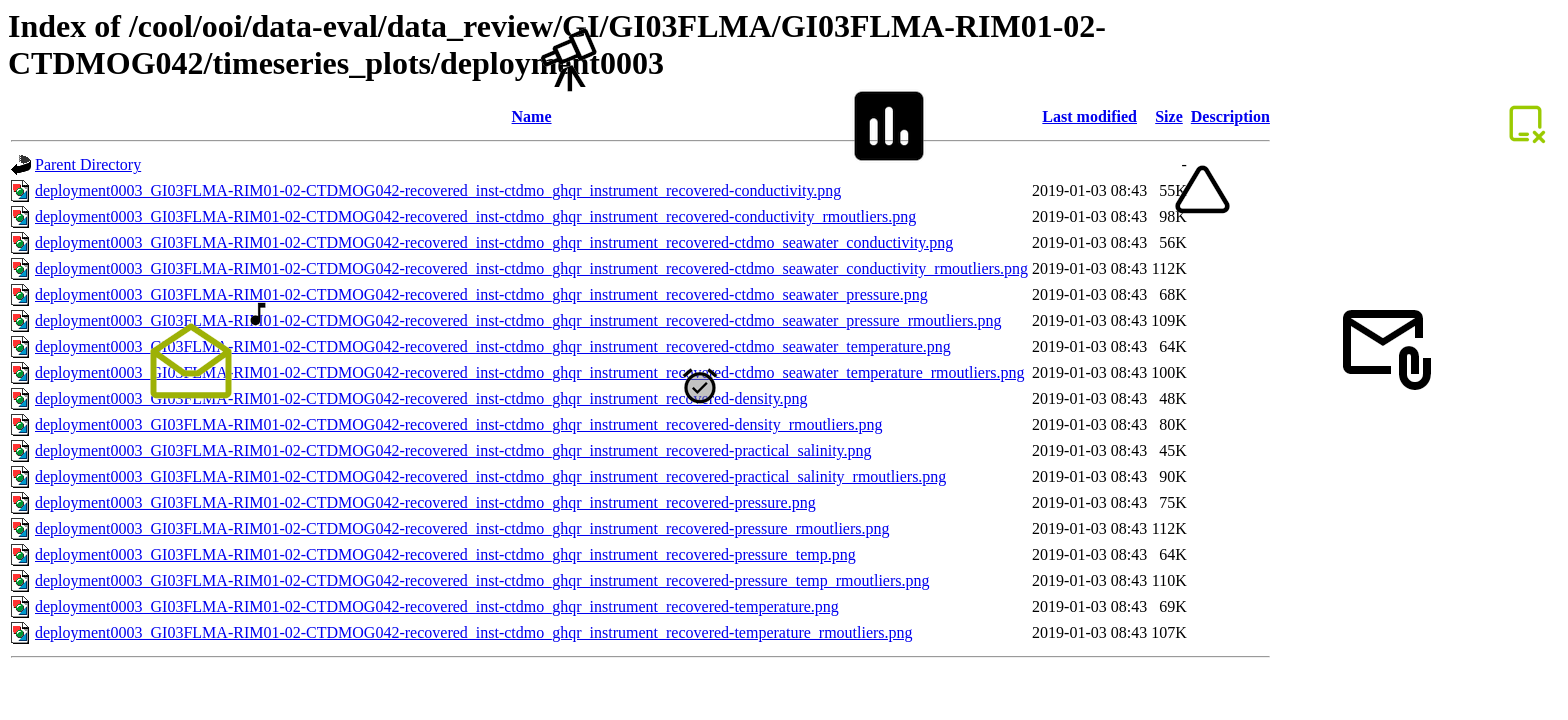 Image resolution: width=1568 pixels, height=720 pixels. I want to click on alarm is set and active, so click(700, 386).